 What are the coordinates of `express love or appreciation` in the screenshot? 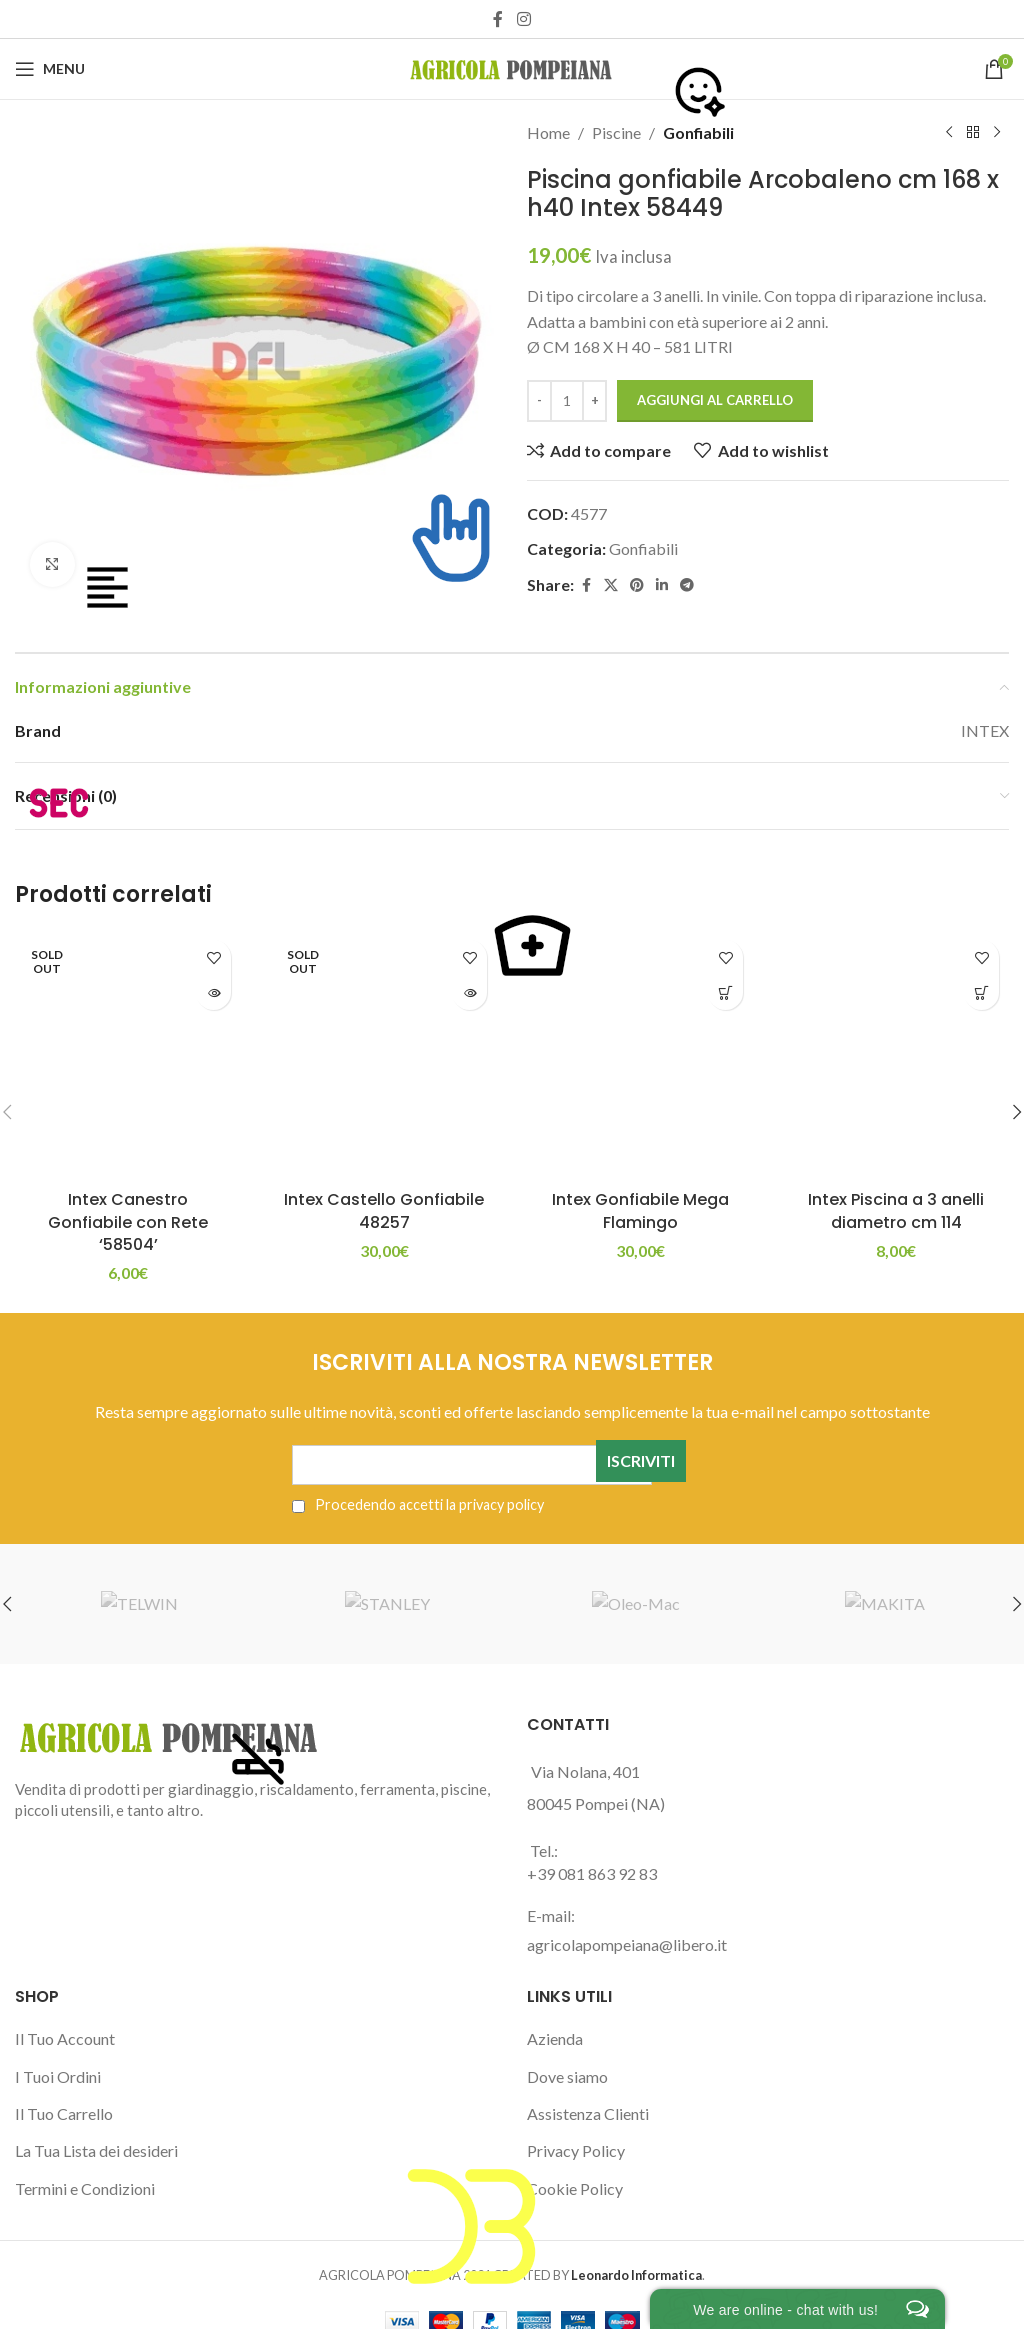 It's located at (452, 536).